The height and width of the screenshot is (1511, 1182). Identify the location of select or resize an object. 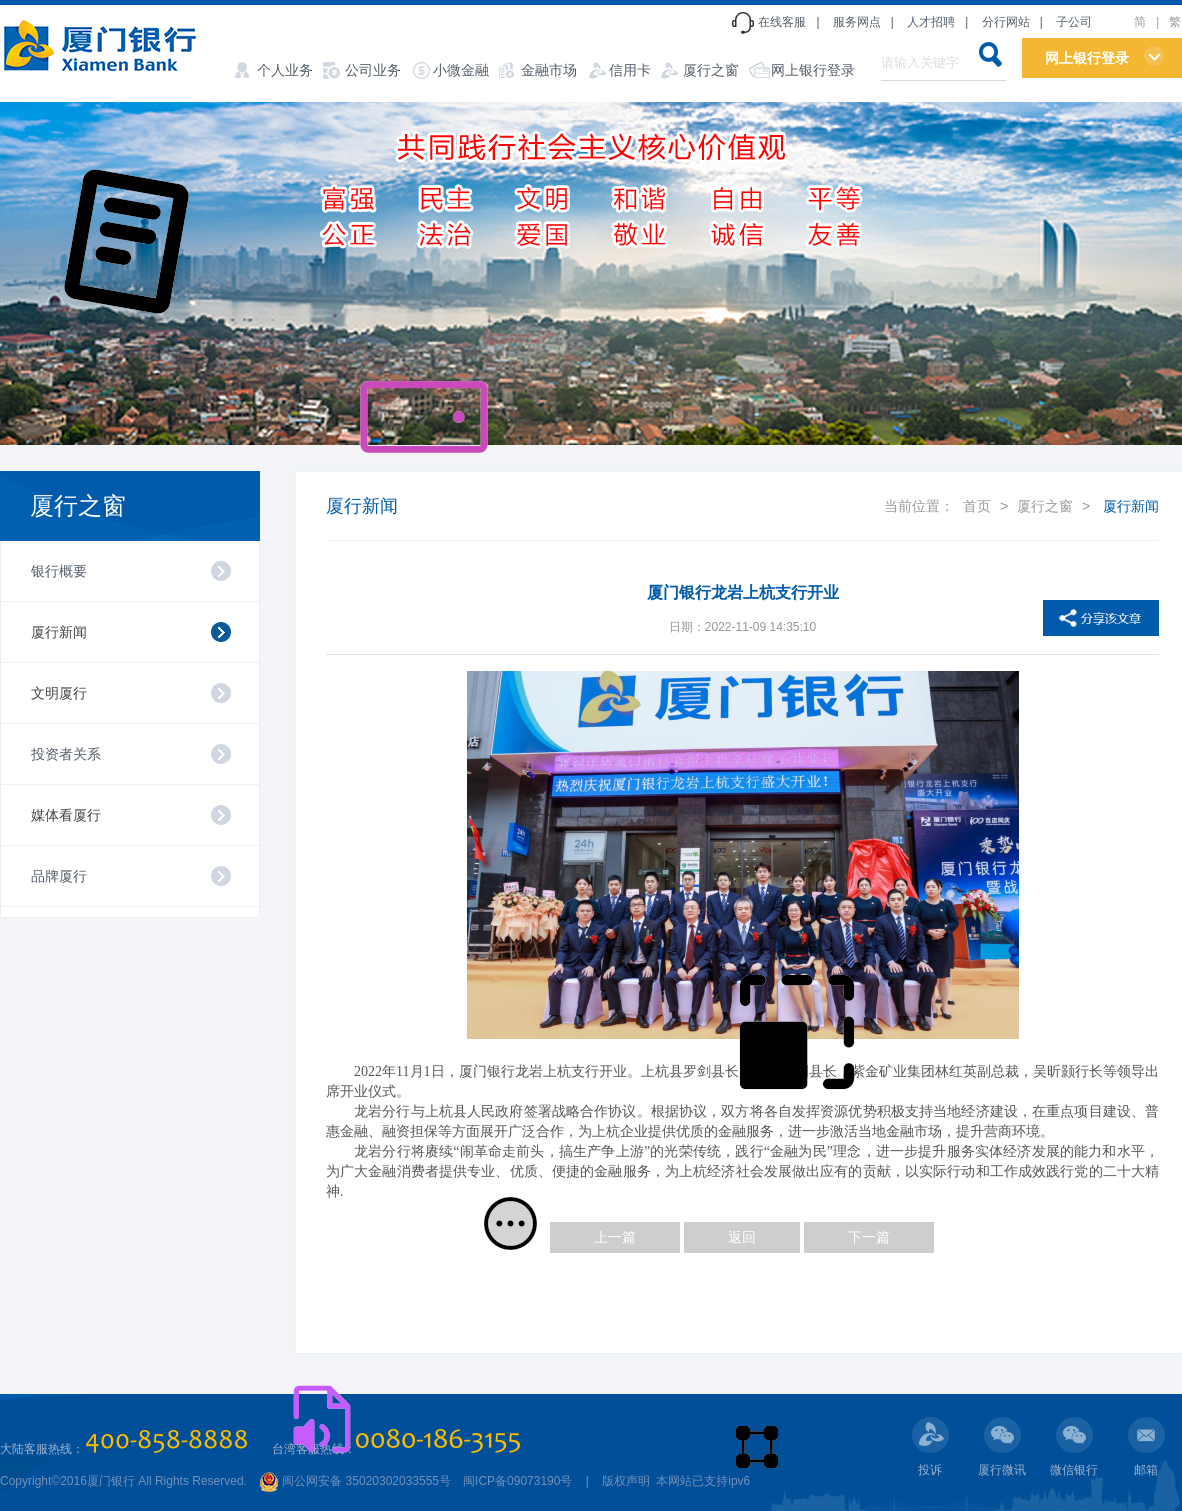
(757, 1447).